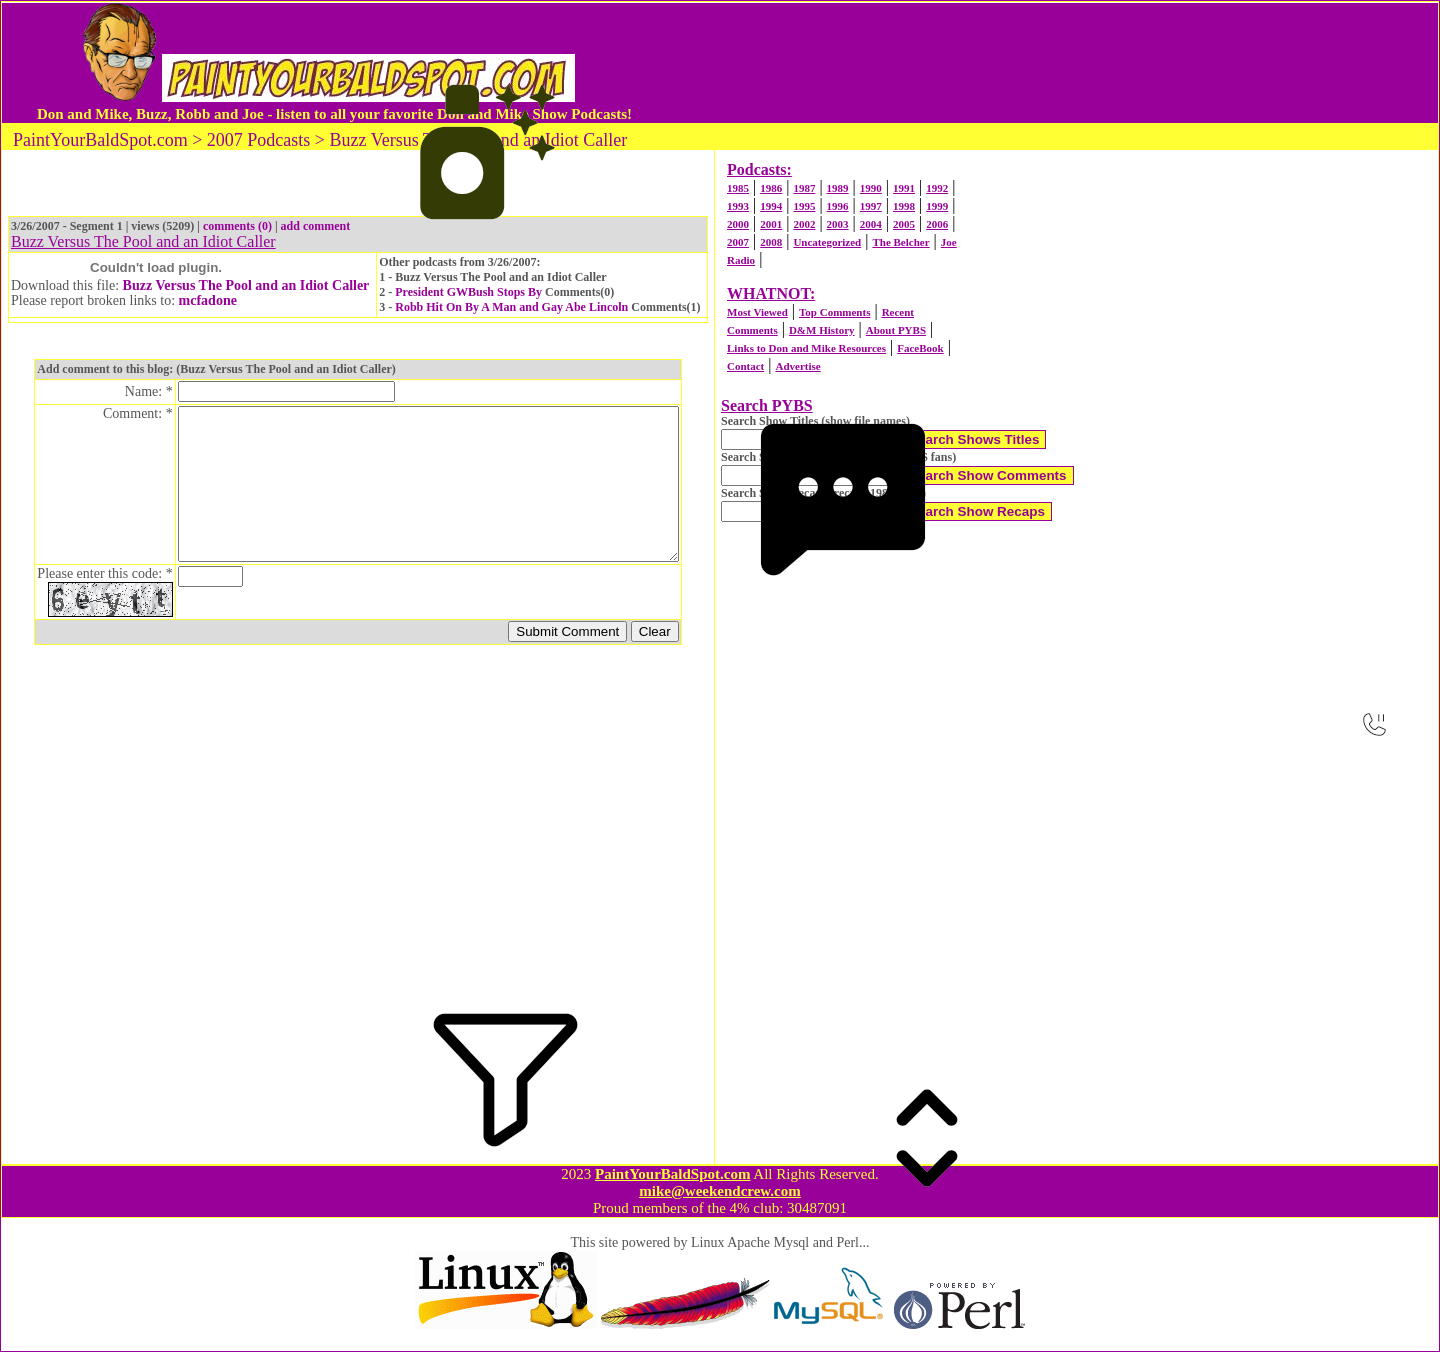 This screenshot has height=1352, width=1440. I want to click on expand or collapse a dropdown menu, so click(927, 1138).